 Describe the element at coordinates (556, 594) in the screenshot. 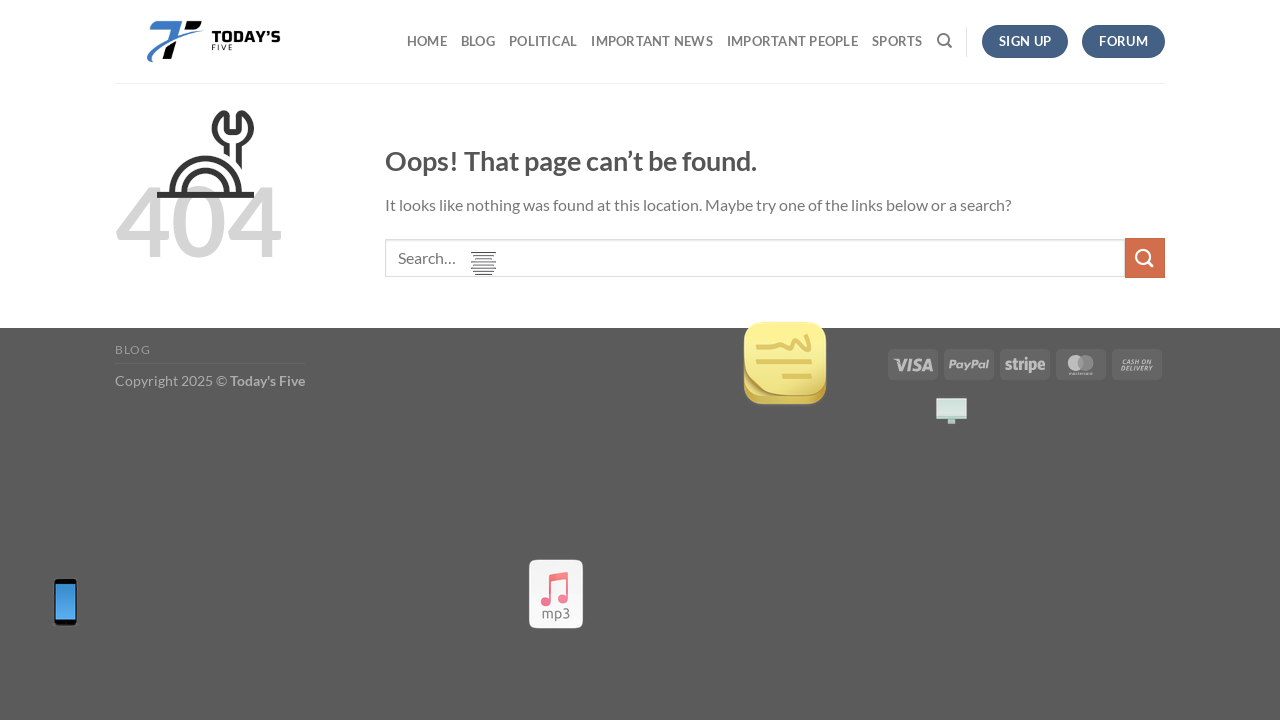

I see `an mp3 audio file` at that location.